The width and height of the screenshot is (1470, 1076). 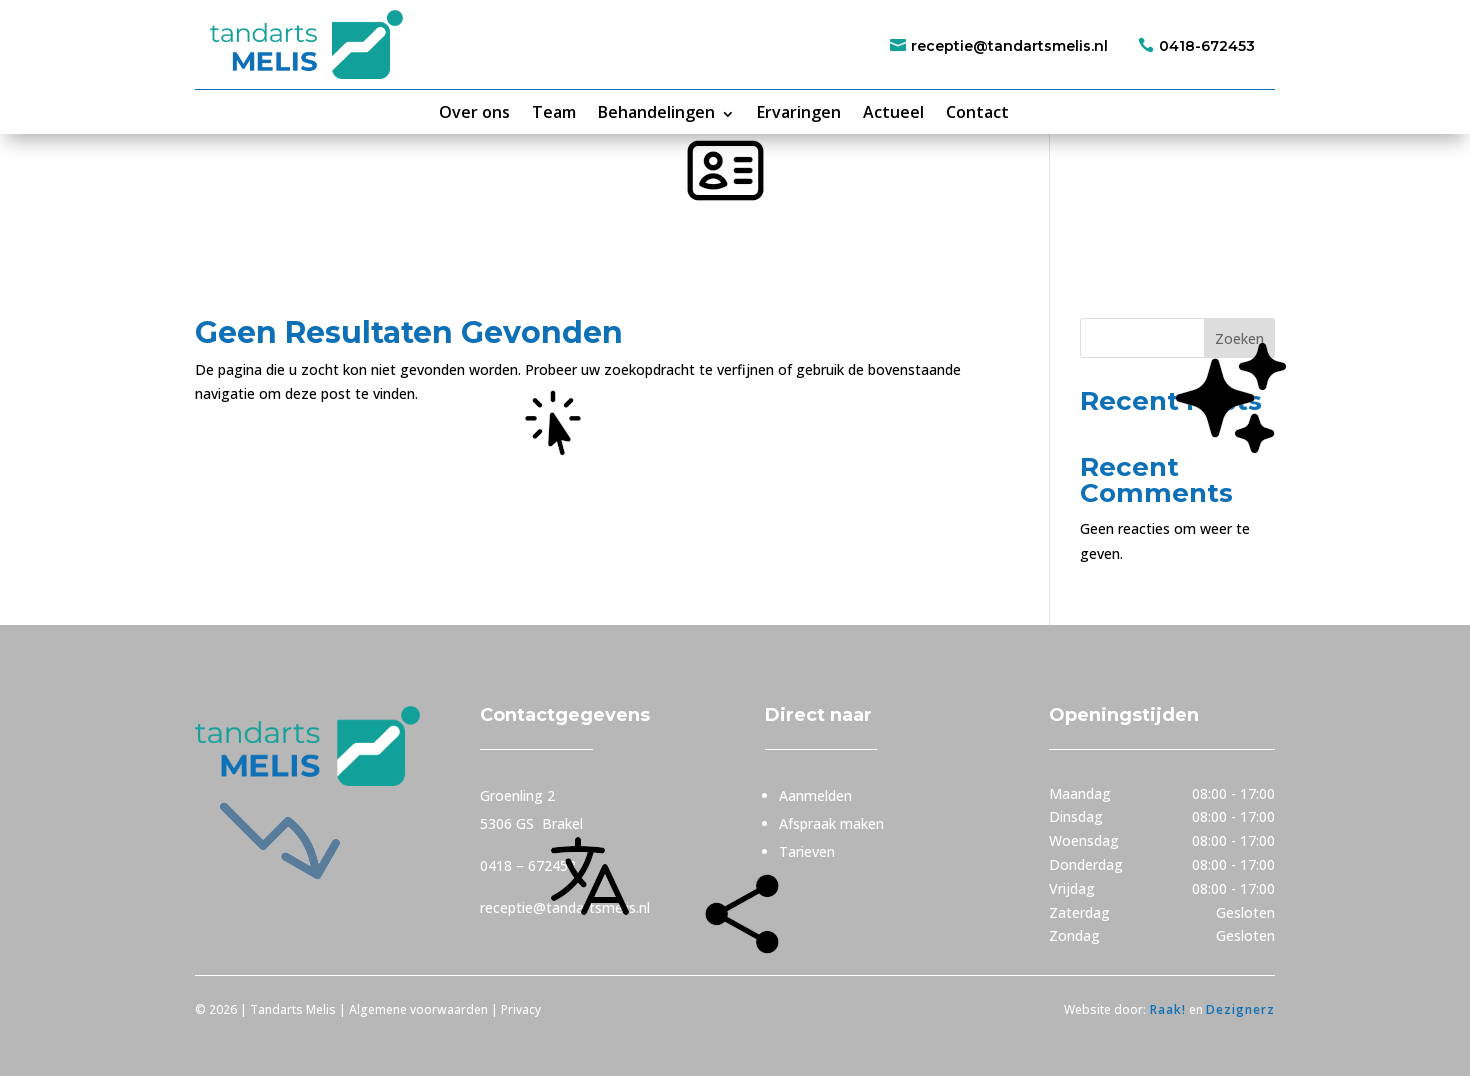 I want to click on indicates AI-generated or enhanced content, so click(x=1231, y=398).